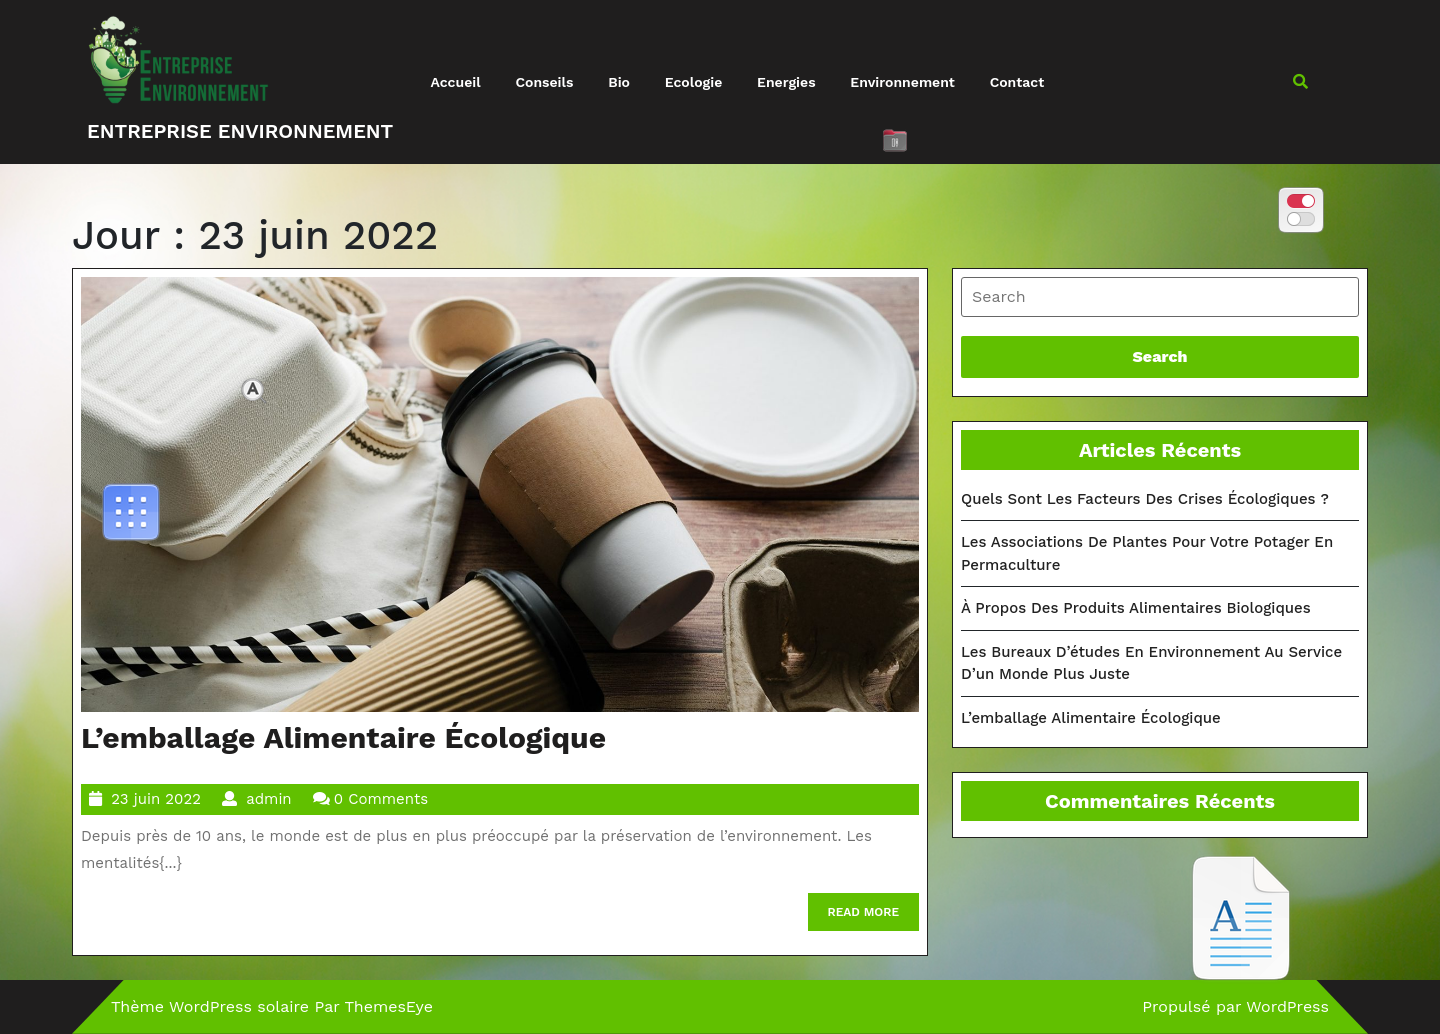 Image resolution: width=1440 pixels, height=1034 pixels. What do you see at coordinates (895, 140) in the screenshot?
I see `open templates folder` at bounding box center [895, 140].